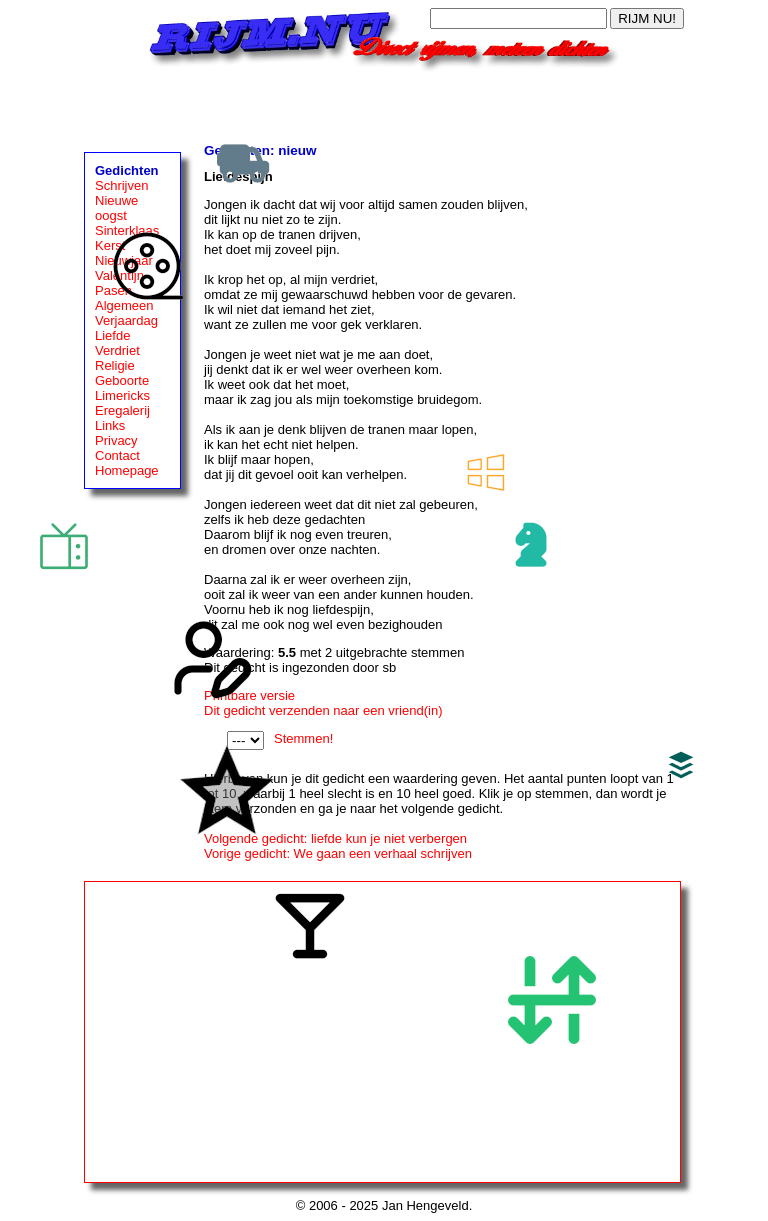 The height and width of the screenshot is (1221, 768). Describe the element at coordinates (244, 163) in the screenshot. I see `track field delivery or off-road shipment` at that location.